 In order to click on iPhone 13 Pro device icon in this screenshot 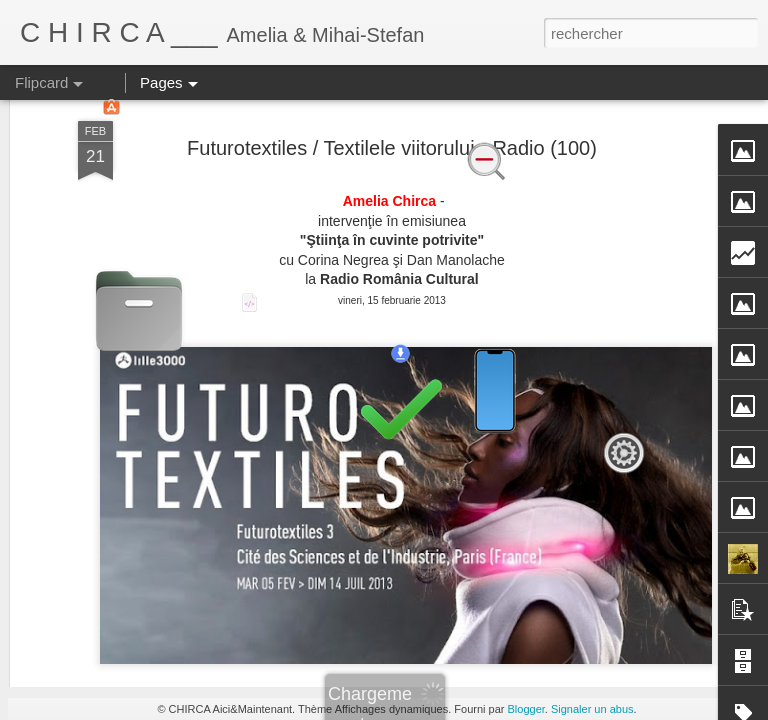, I will do `click(495, 392)`.